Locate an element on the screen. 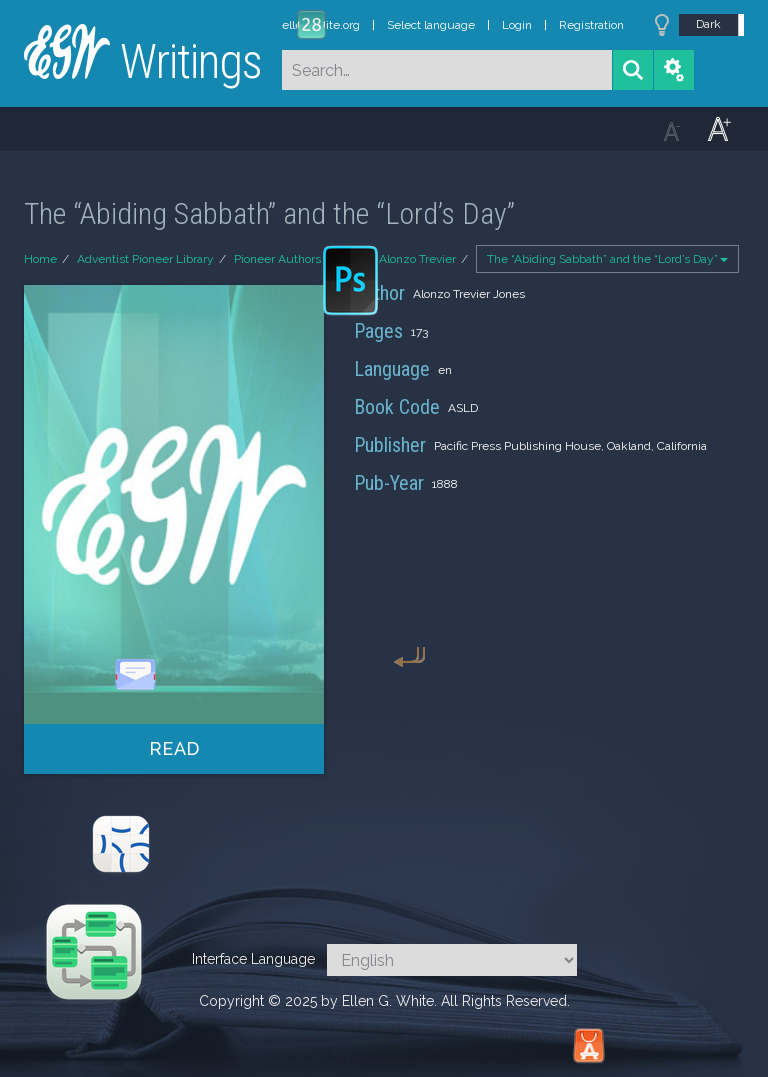 The height and width of the screenshot is (1077, 768). open the app center to browse and install applications is located at coordinates (589, 1045).